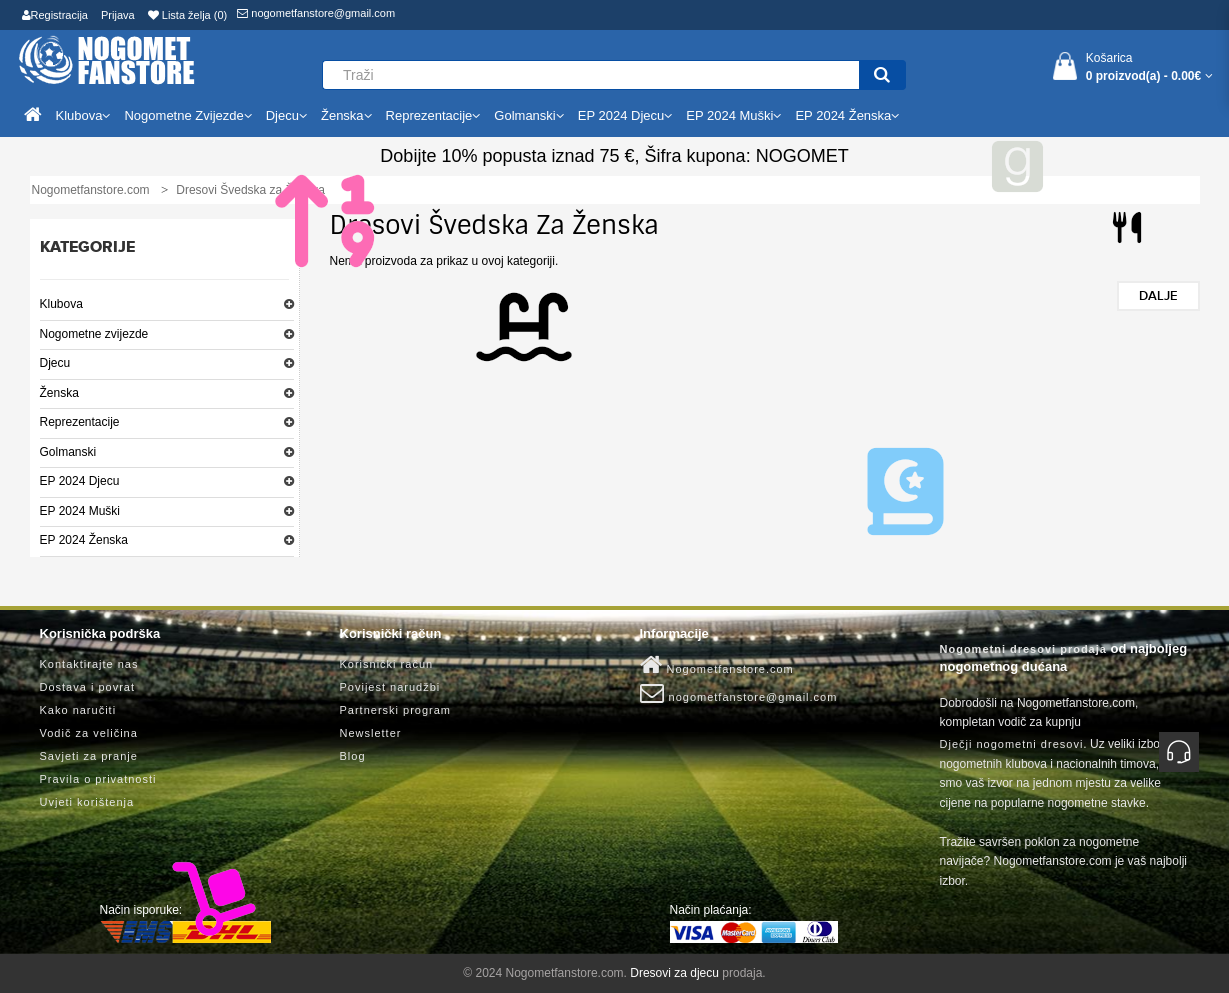 This screenshot has height=993, width=1229. What do you see at coordinates (1127, 227) in the screenshot?
I see `access food and dining options` at bounding box center [1127, 227].